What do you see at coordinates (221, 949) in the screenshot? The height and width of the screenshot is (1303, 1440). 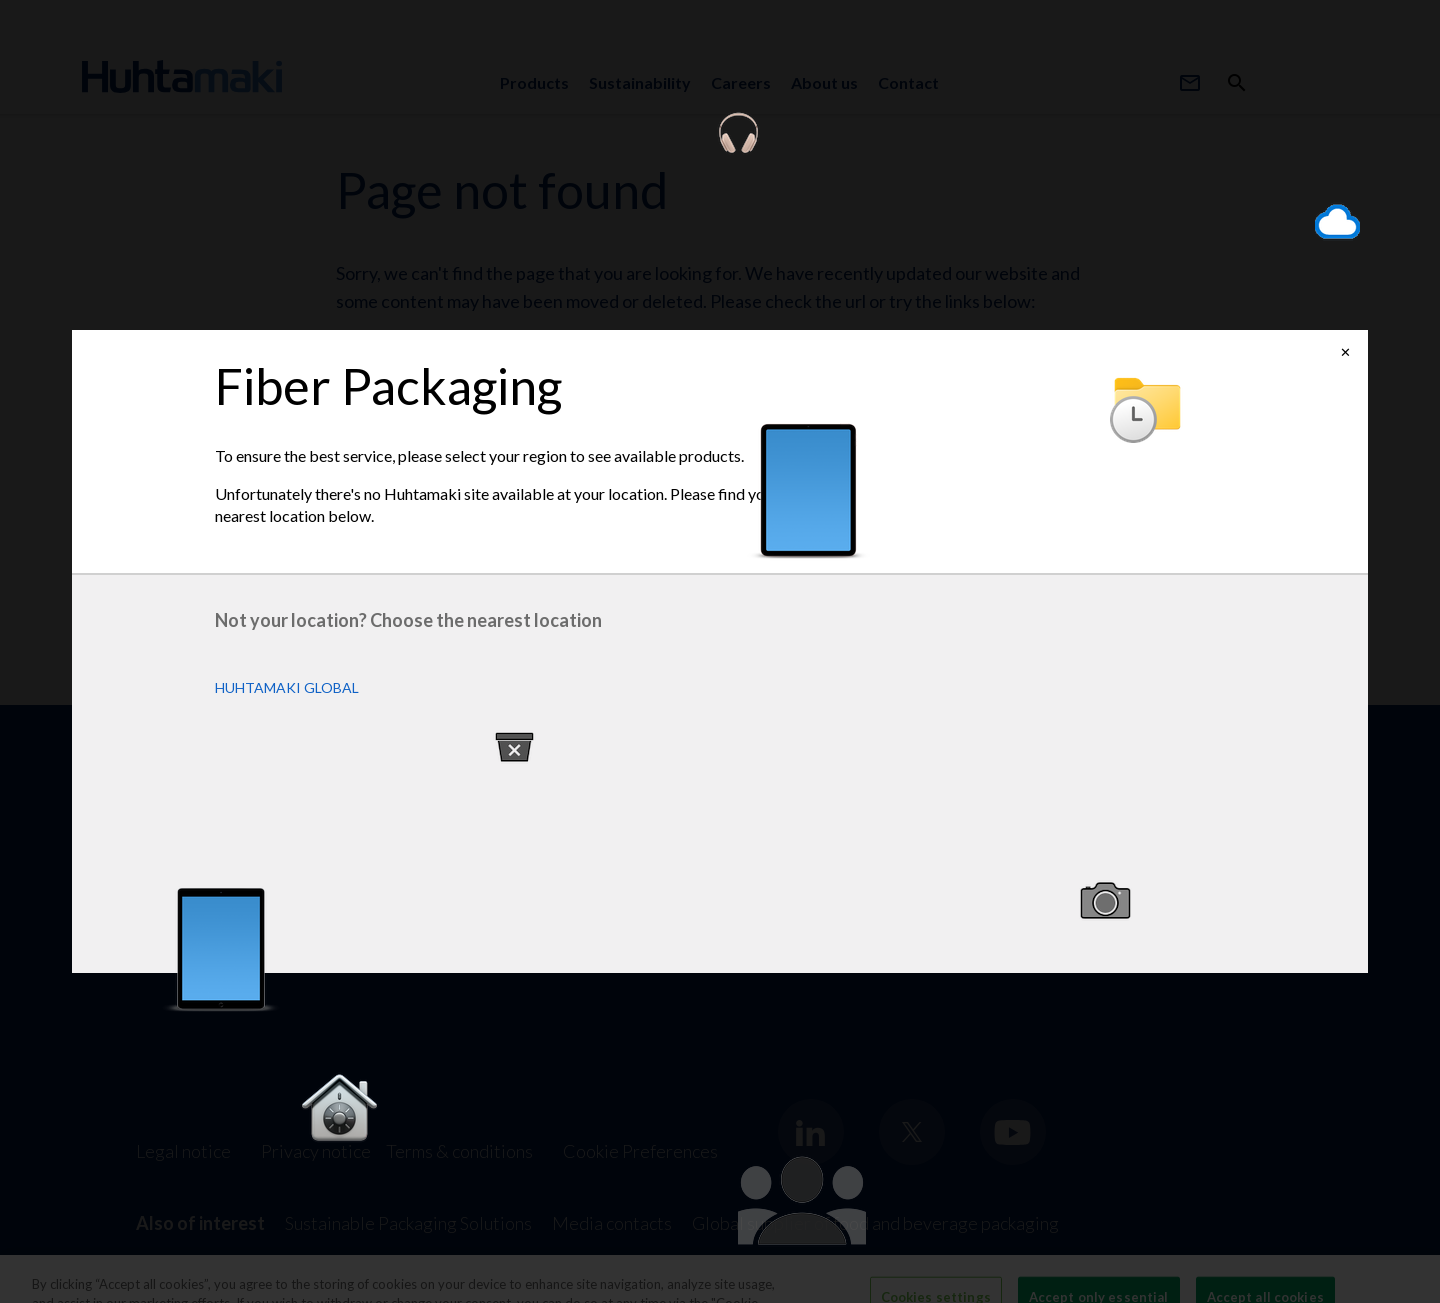 I see `iPad Pro device connected via wifi` at bounding box center [221, 949].